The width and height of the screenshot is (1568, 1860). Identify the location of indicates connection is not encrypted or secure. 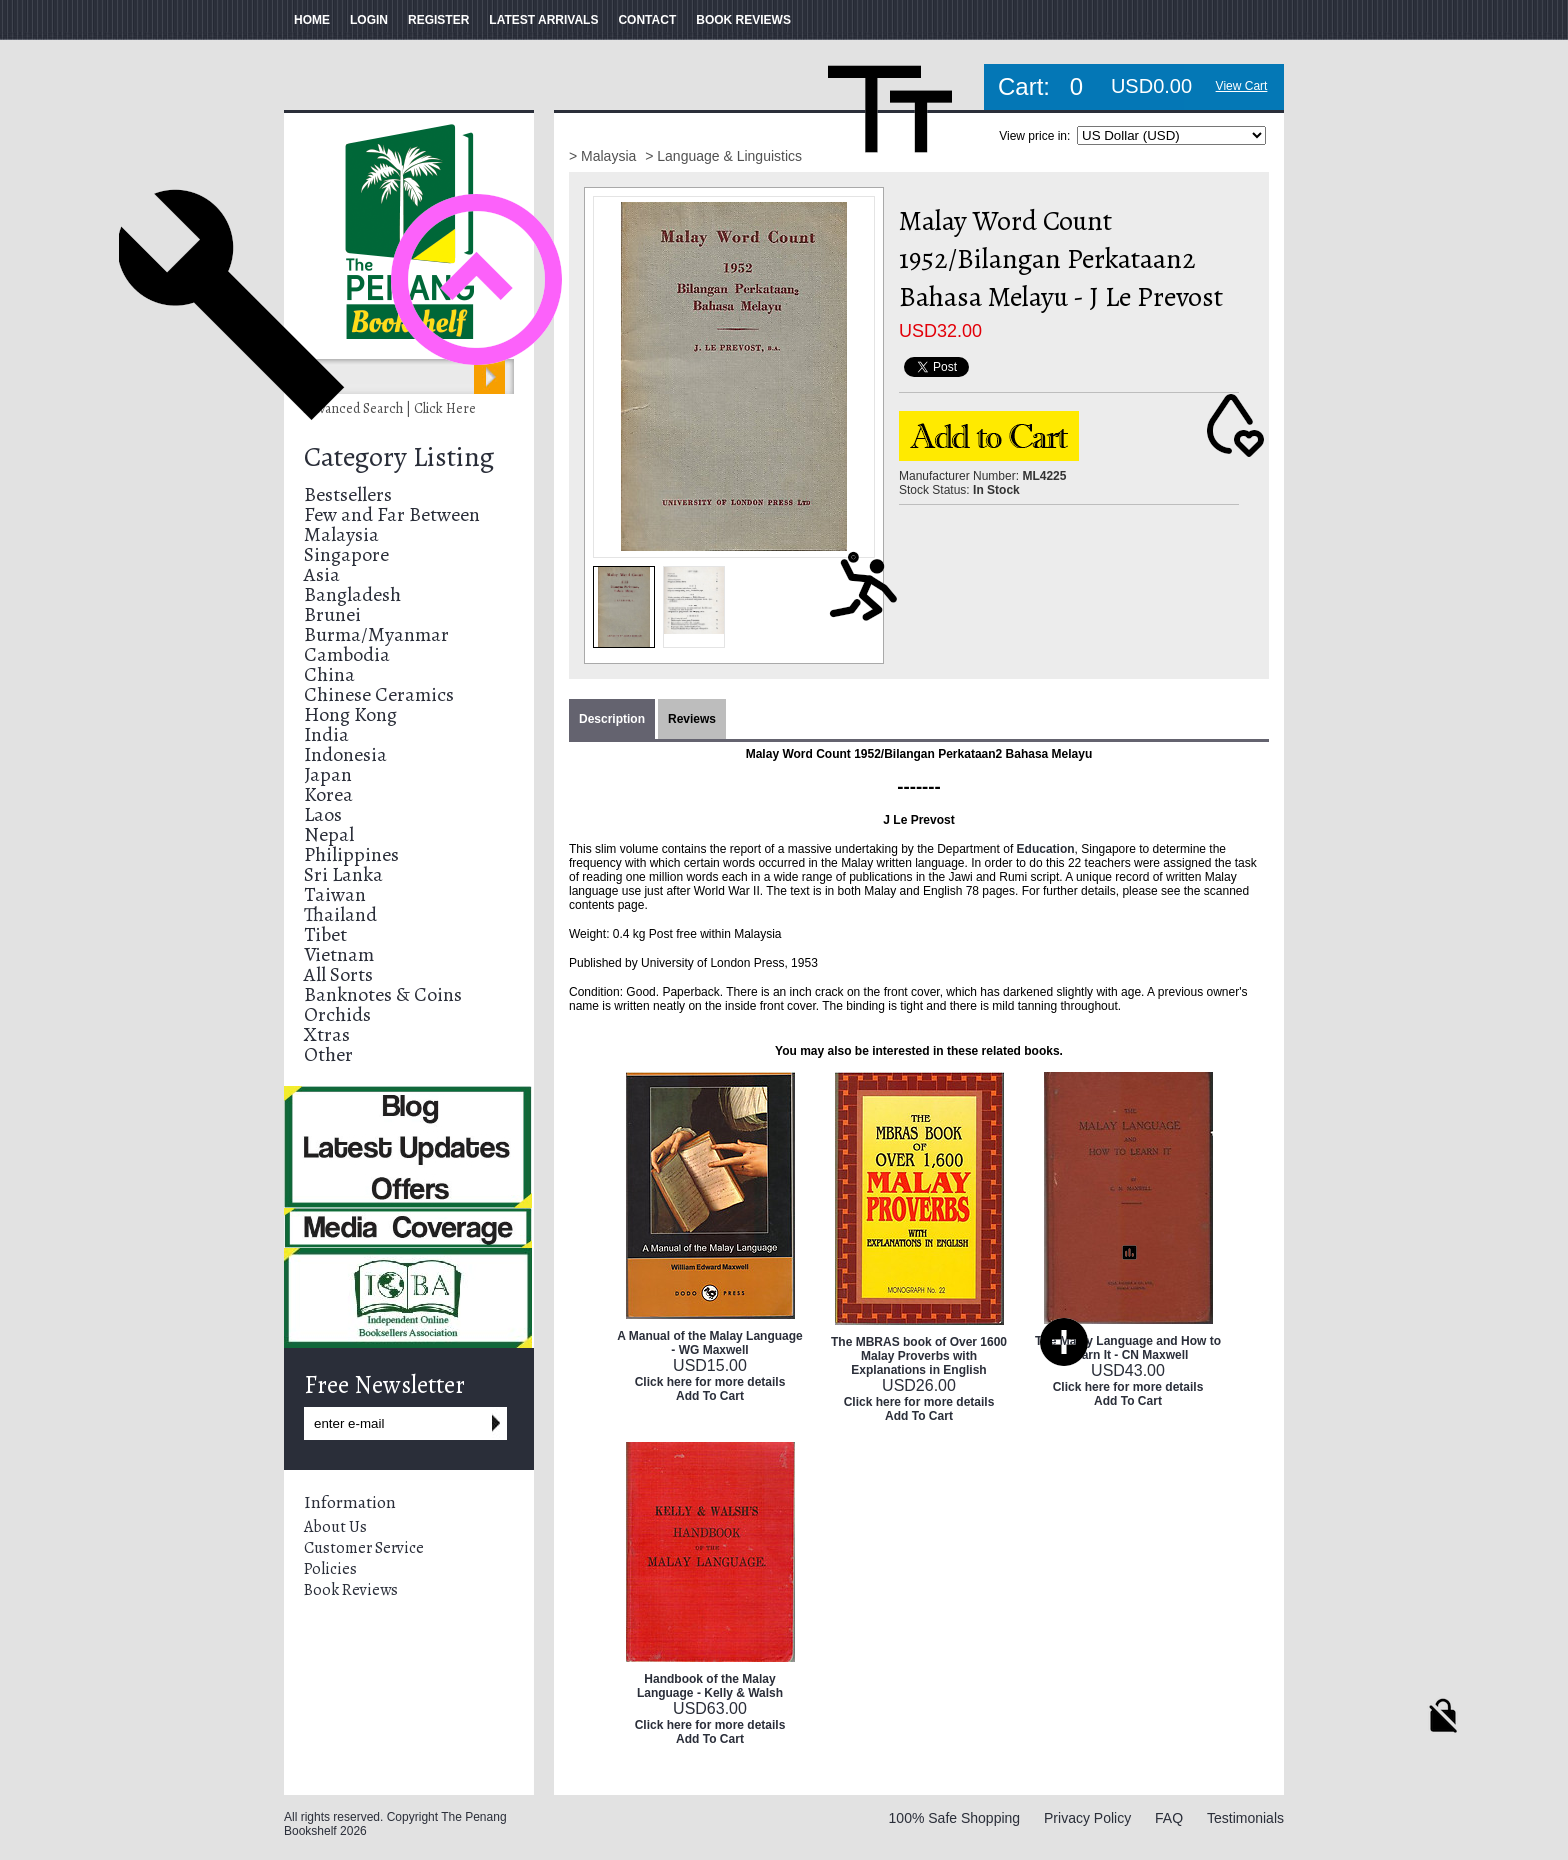
(1443, 1716).